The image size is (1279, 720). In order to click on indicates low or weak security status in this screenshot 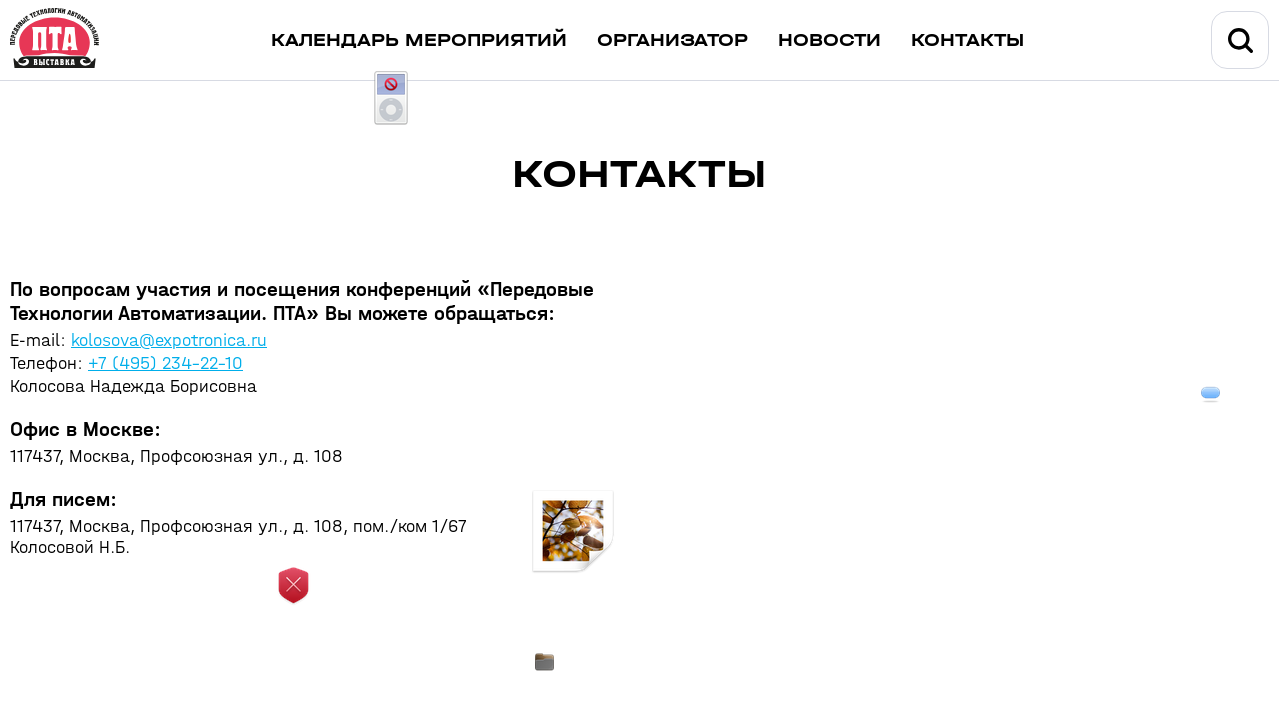, I will do `click(293, 586)`.